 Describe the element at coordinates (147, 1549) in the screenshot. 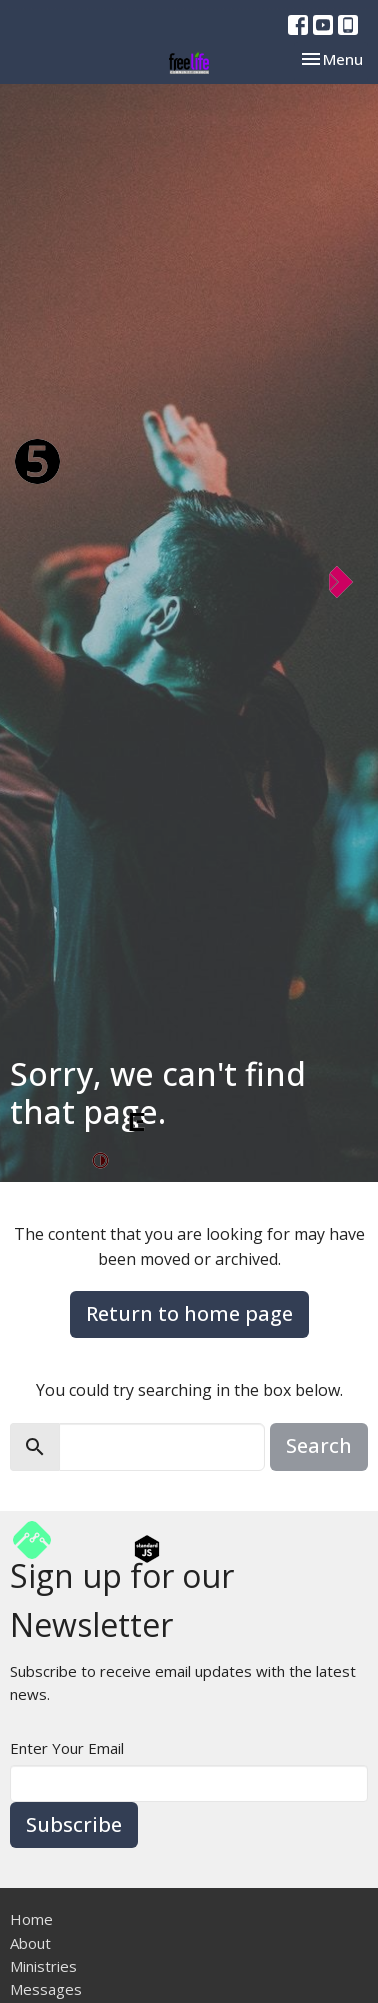

I see `standardjs javascript linting tool logo` at that location.